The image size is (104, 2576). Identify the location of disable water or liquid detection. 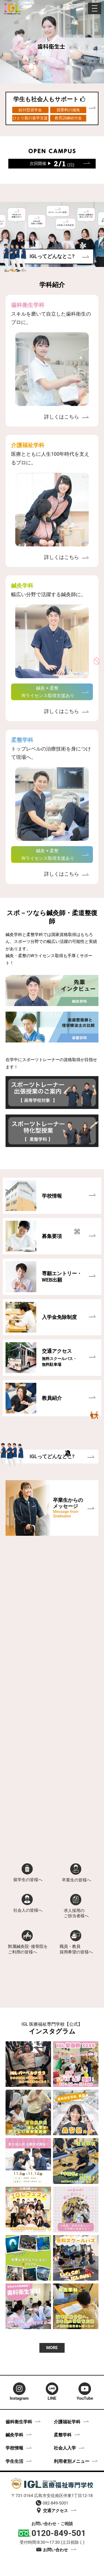
(97, 661).